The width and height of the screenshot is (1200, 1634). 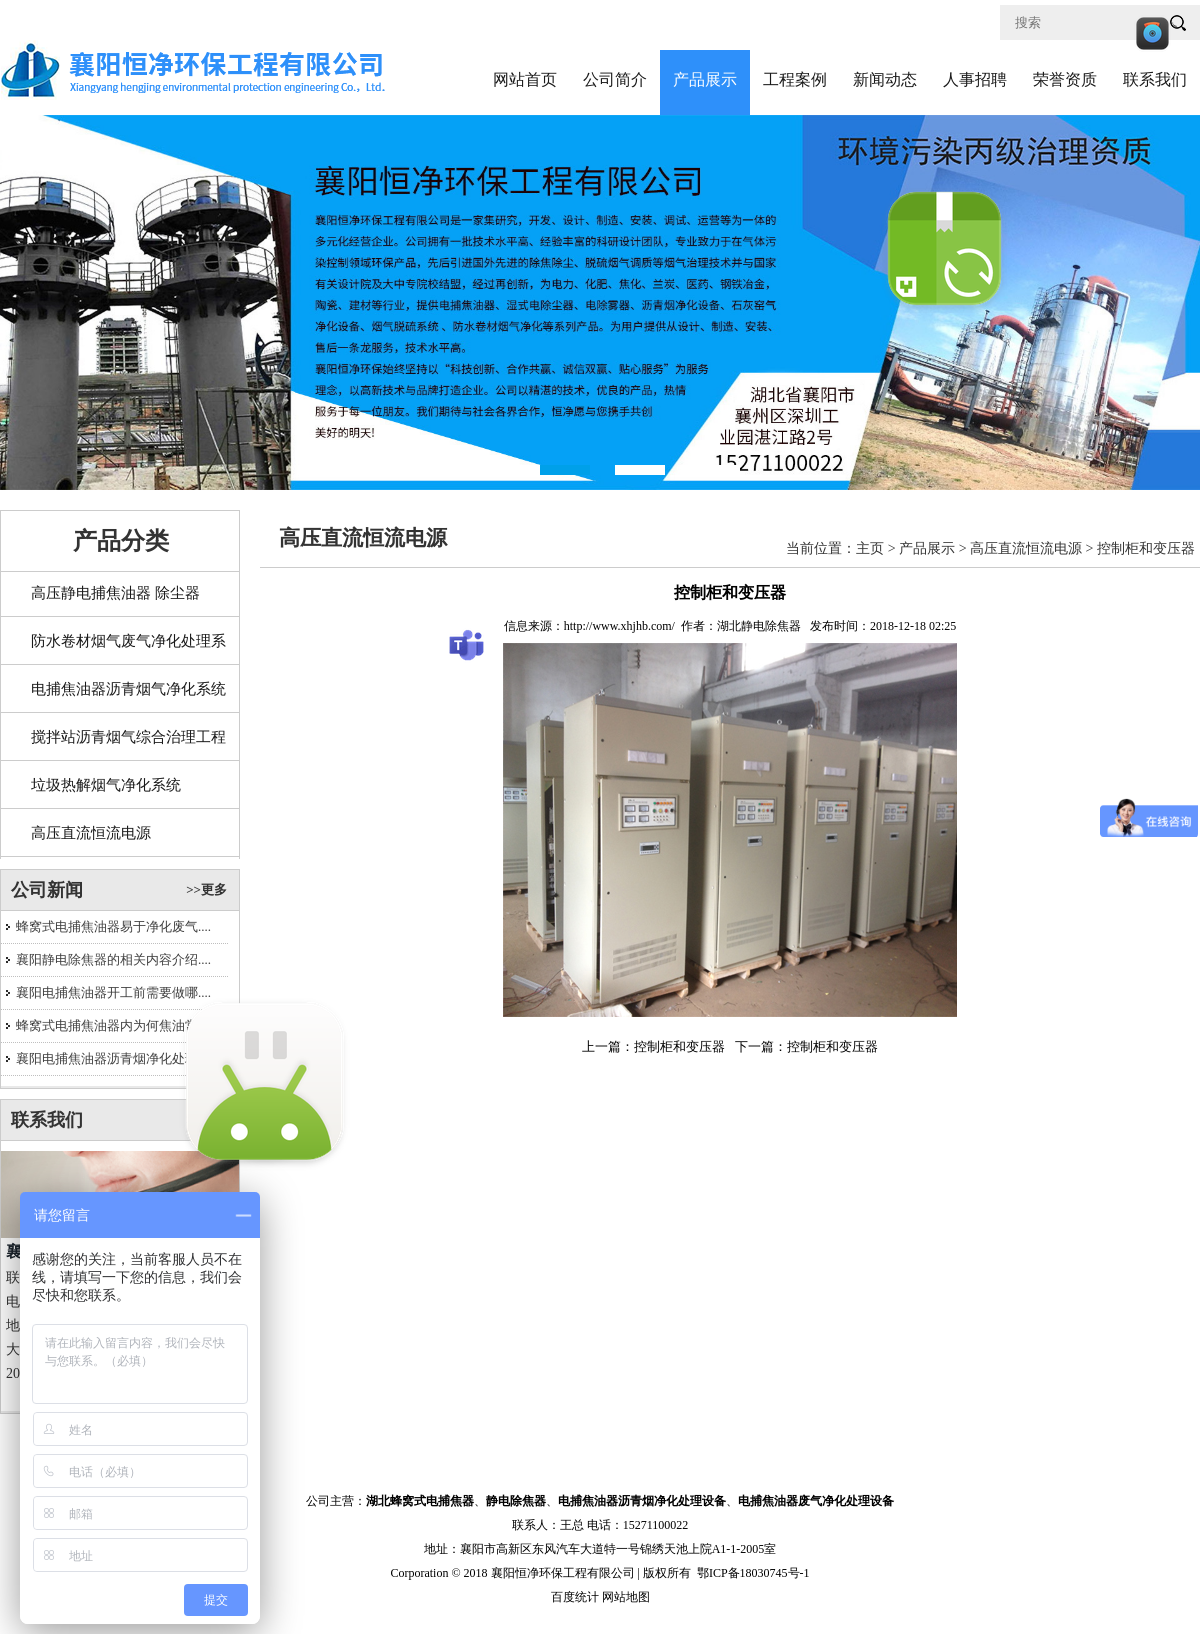 I want to click on update or refresh system packages, so click(x=944, y=250).